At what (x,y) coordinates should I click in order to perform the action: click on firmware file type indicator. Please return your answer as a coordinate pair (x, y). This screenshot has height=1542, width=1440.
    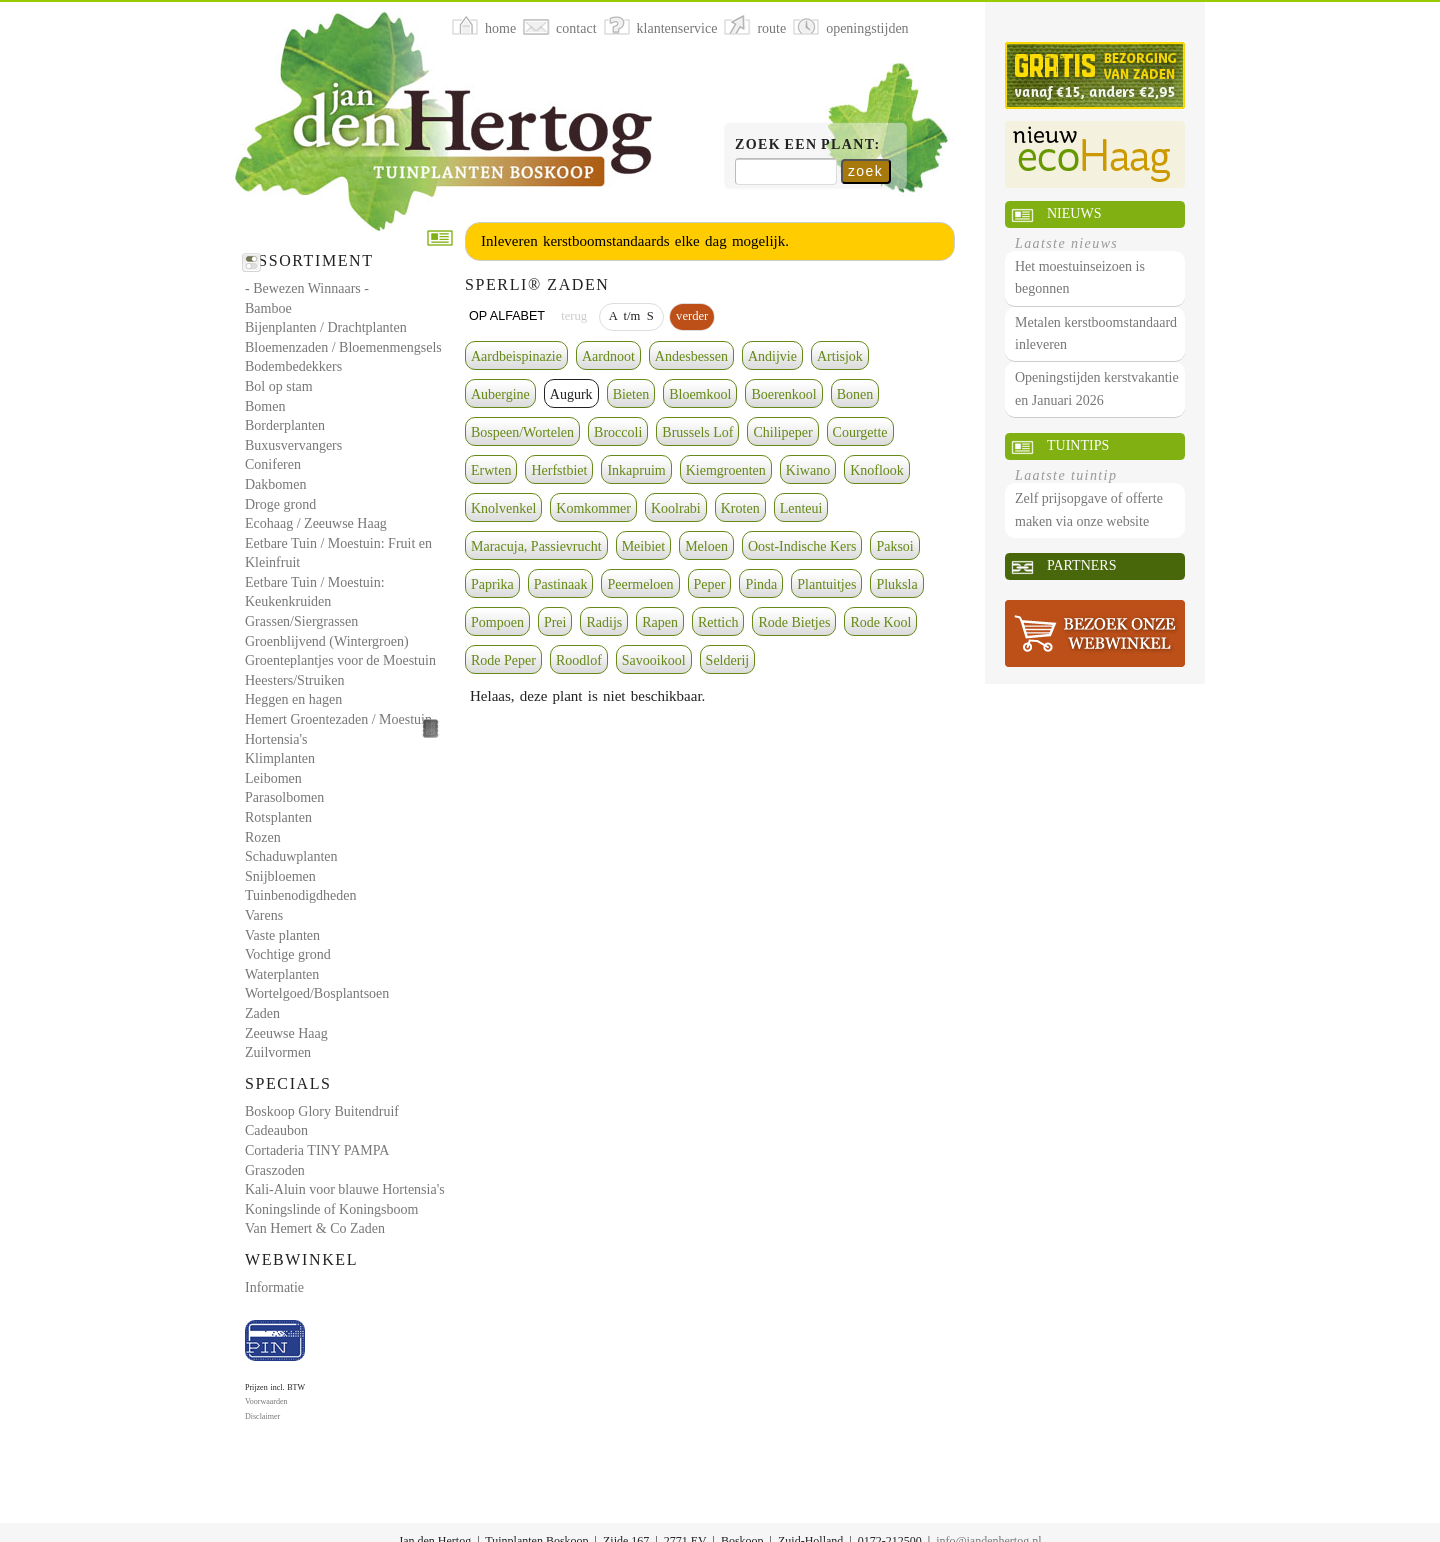
    Looking at the image, I should click on (430, 728).